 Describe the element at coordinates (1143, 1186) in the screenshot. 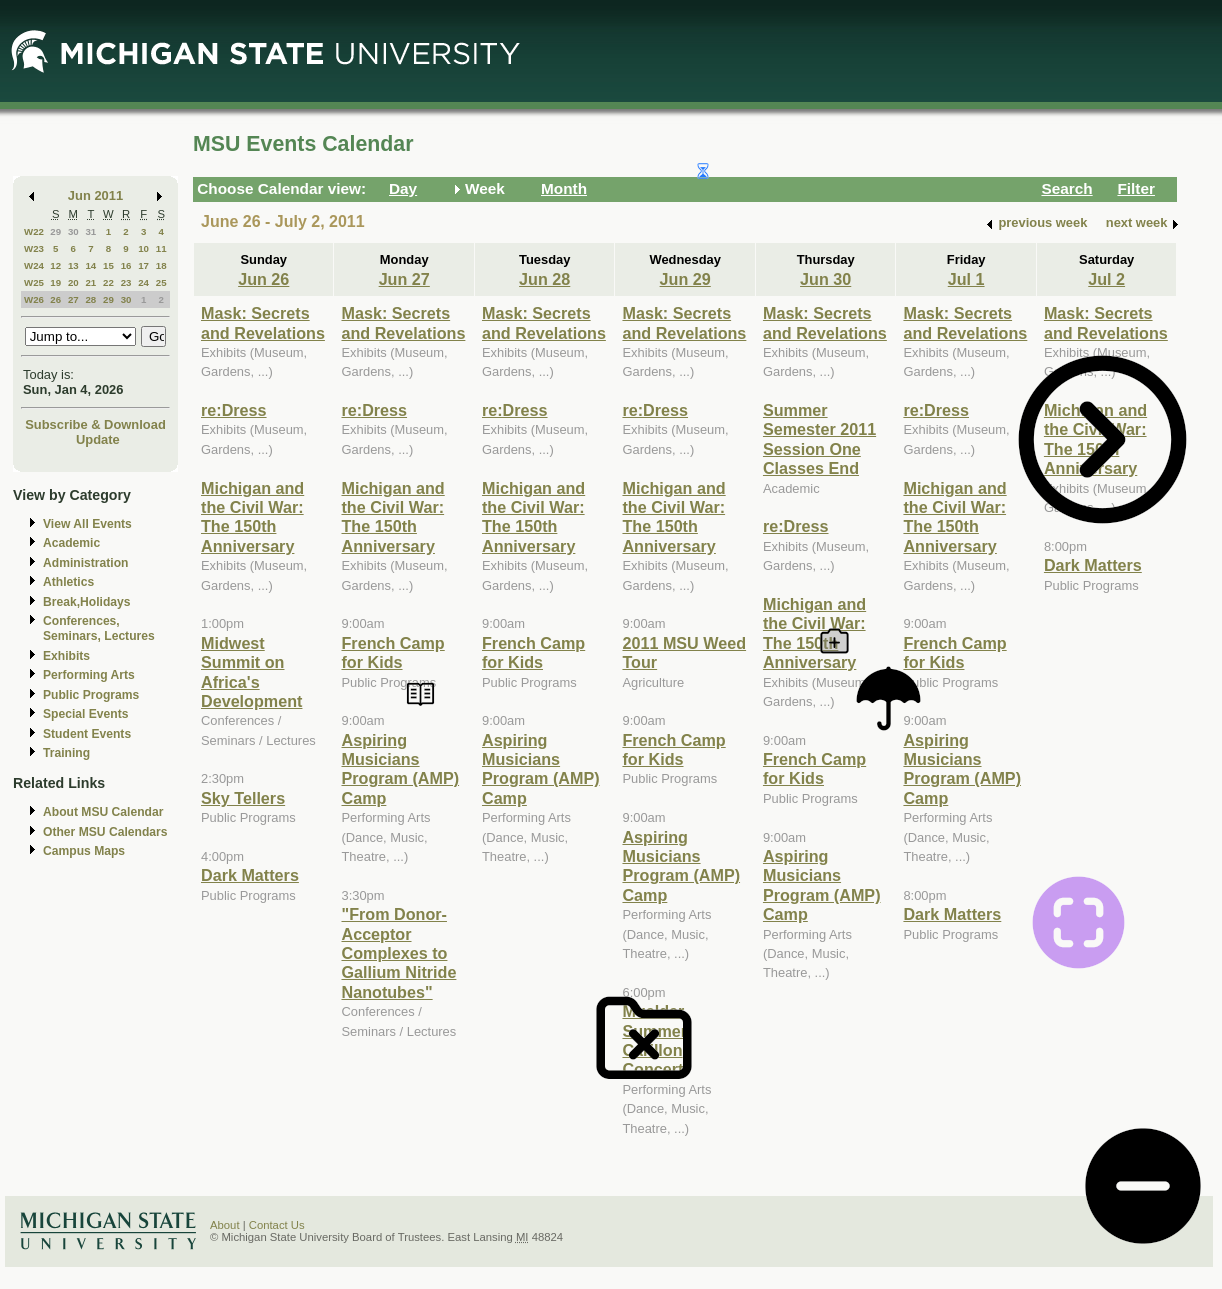

I see `remove an item from a list` at that location.